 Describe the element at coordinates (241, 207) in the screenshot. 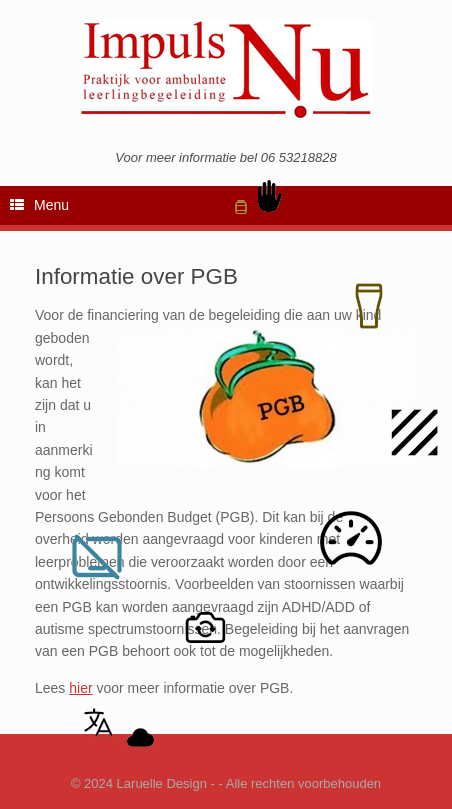

I see `view or manage labeled containers` at that location.